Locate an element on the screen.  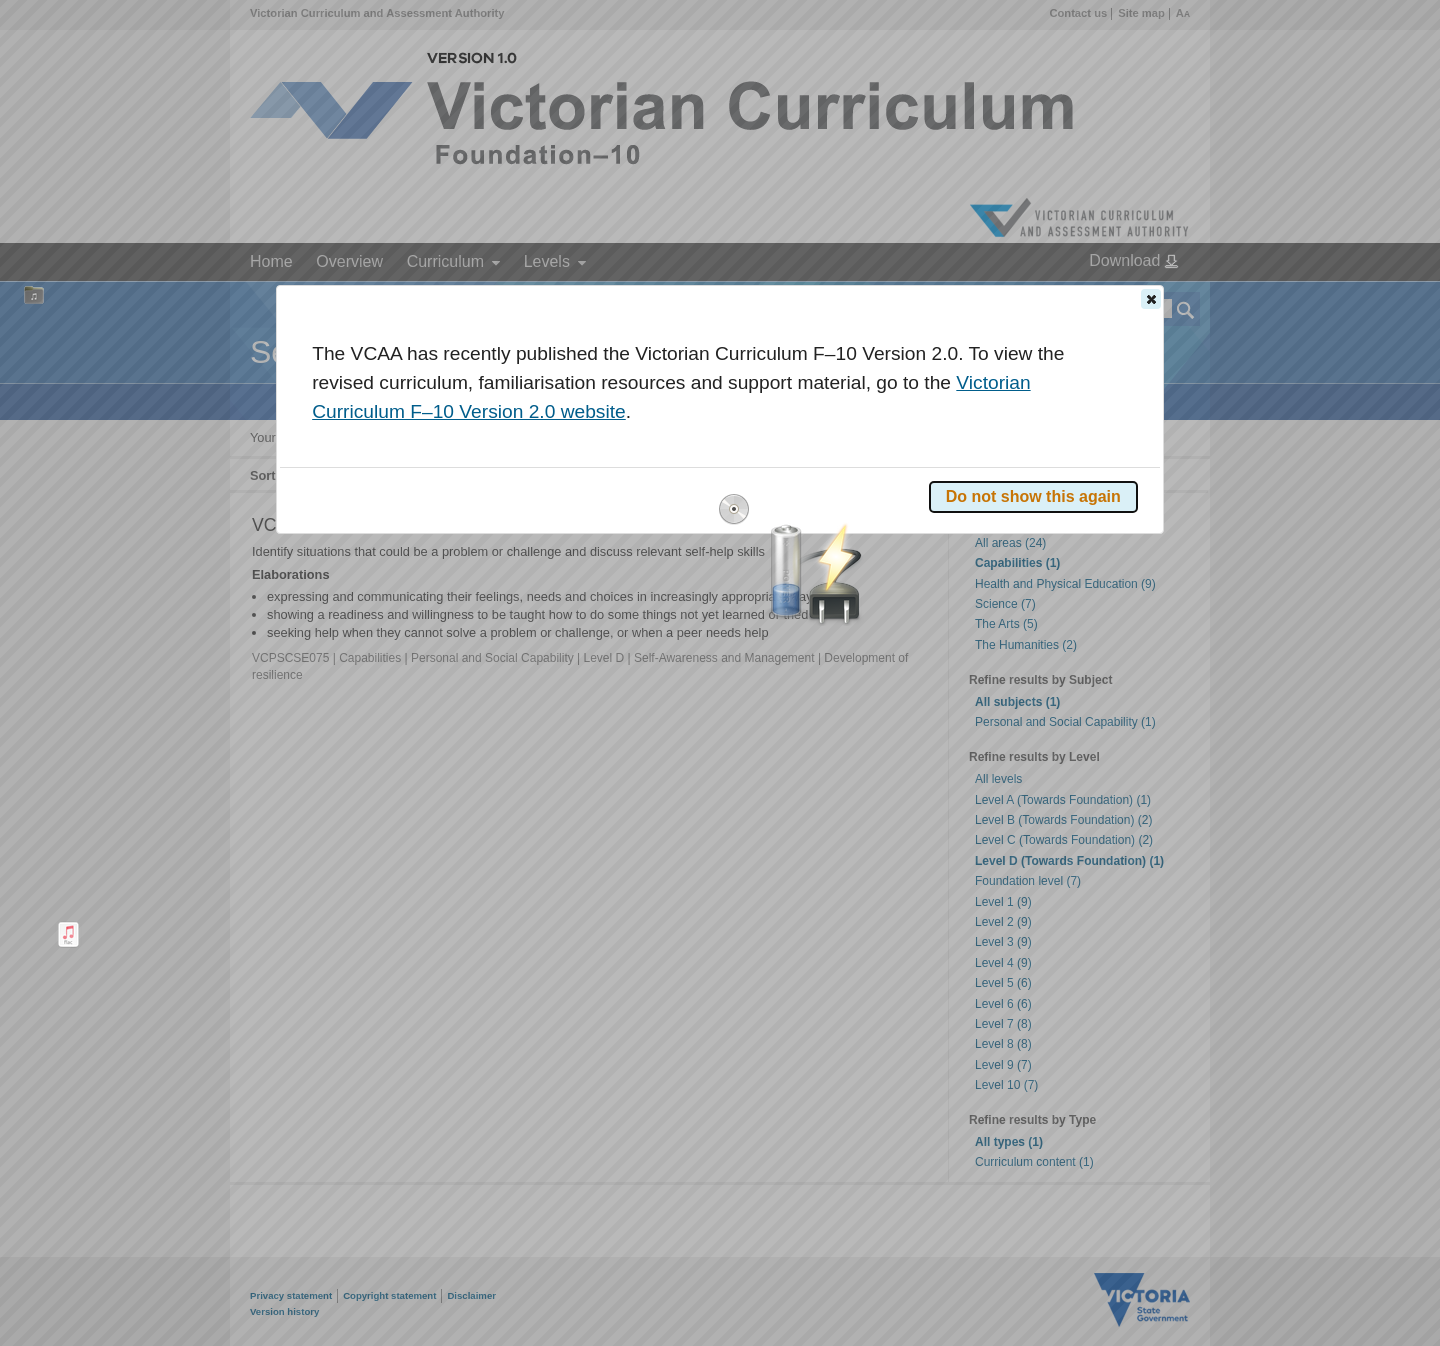
open your music folder is located at coordinates (34, 295).